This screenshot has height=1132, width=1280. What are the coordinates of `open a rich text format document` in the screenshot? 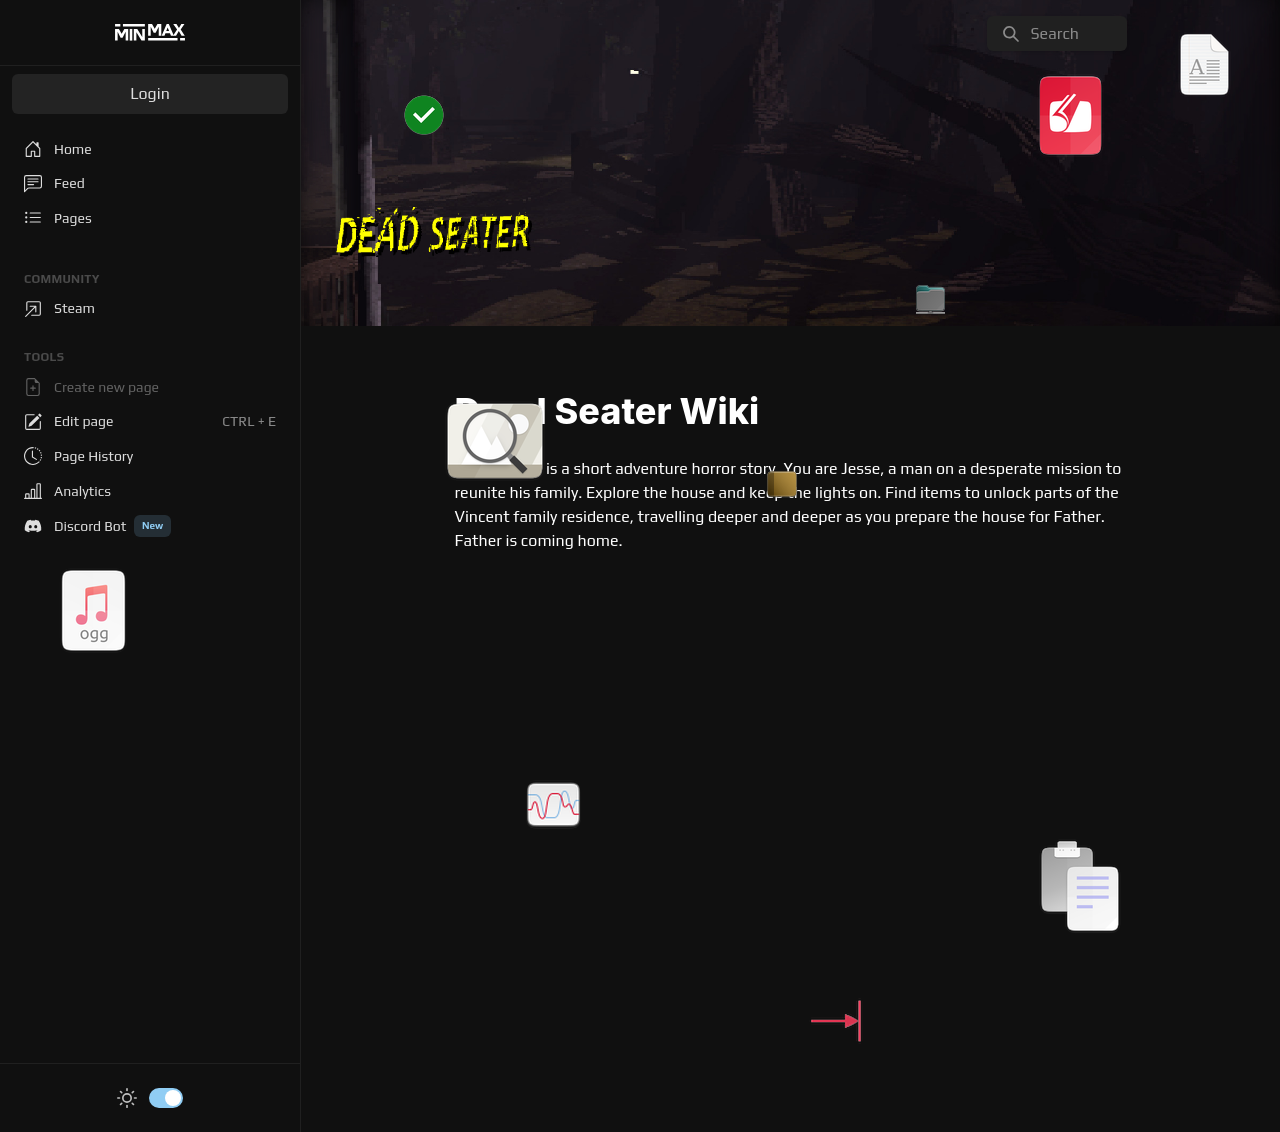 It's located at (1204, 64).